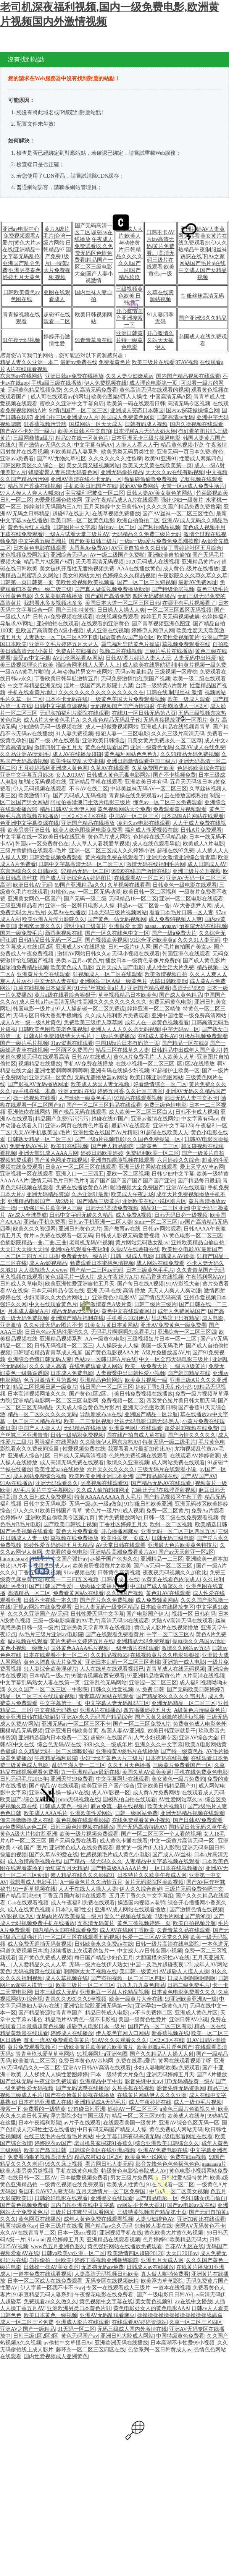  Describe the element at coordinates (181, 719) in the screenshot. I see `view hierarchical structure or organization` at that location.